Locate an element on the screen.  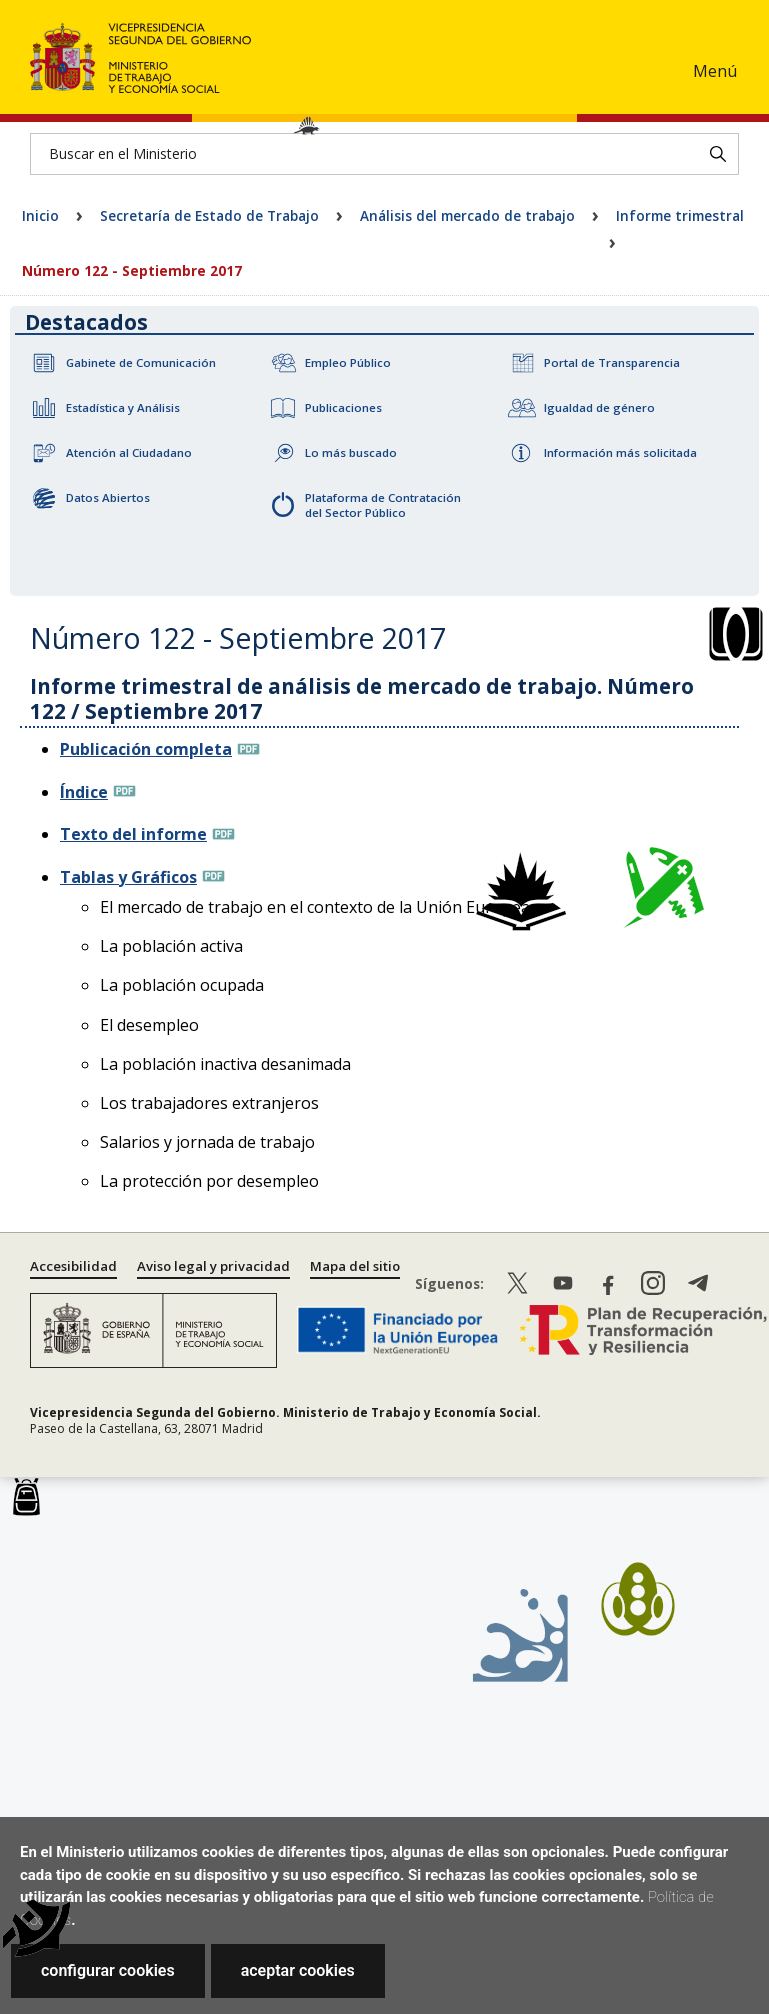
decorative game badge or achievement emblem is located at coordinates (638, 1599).